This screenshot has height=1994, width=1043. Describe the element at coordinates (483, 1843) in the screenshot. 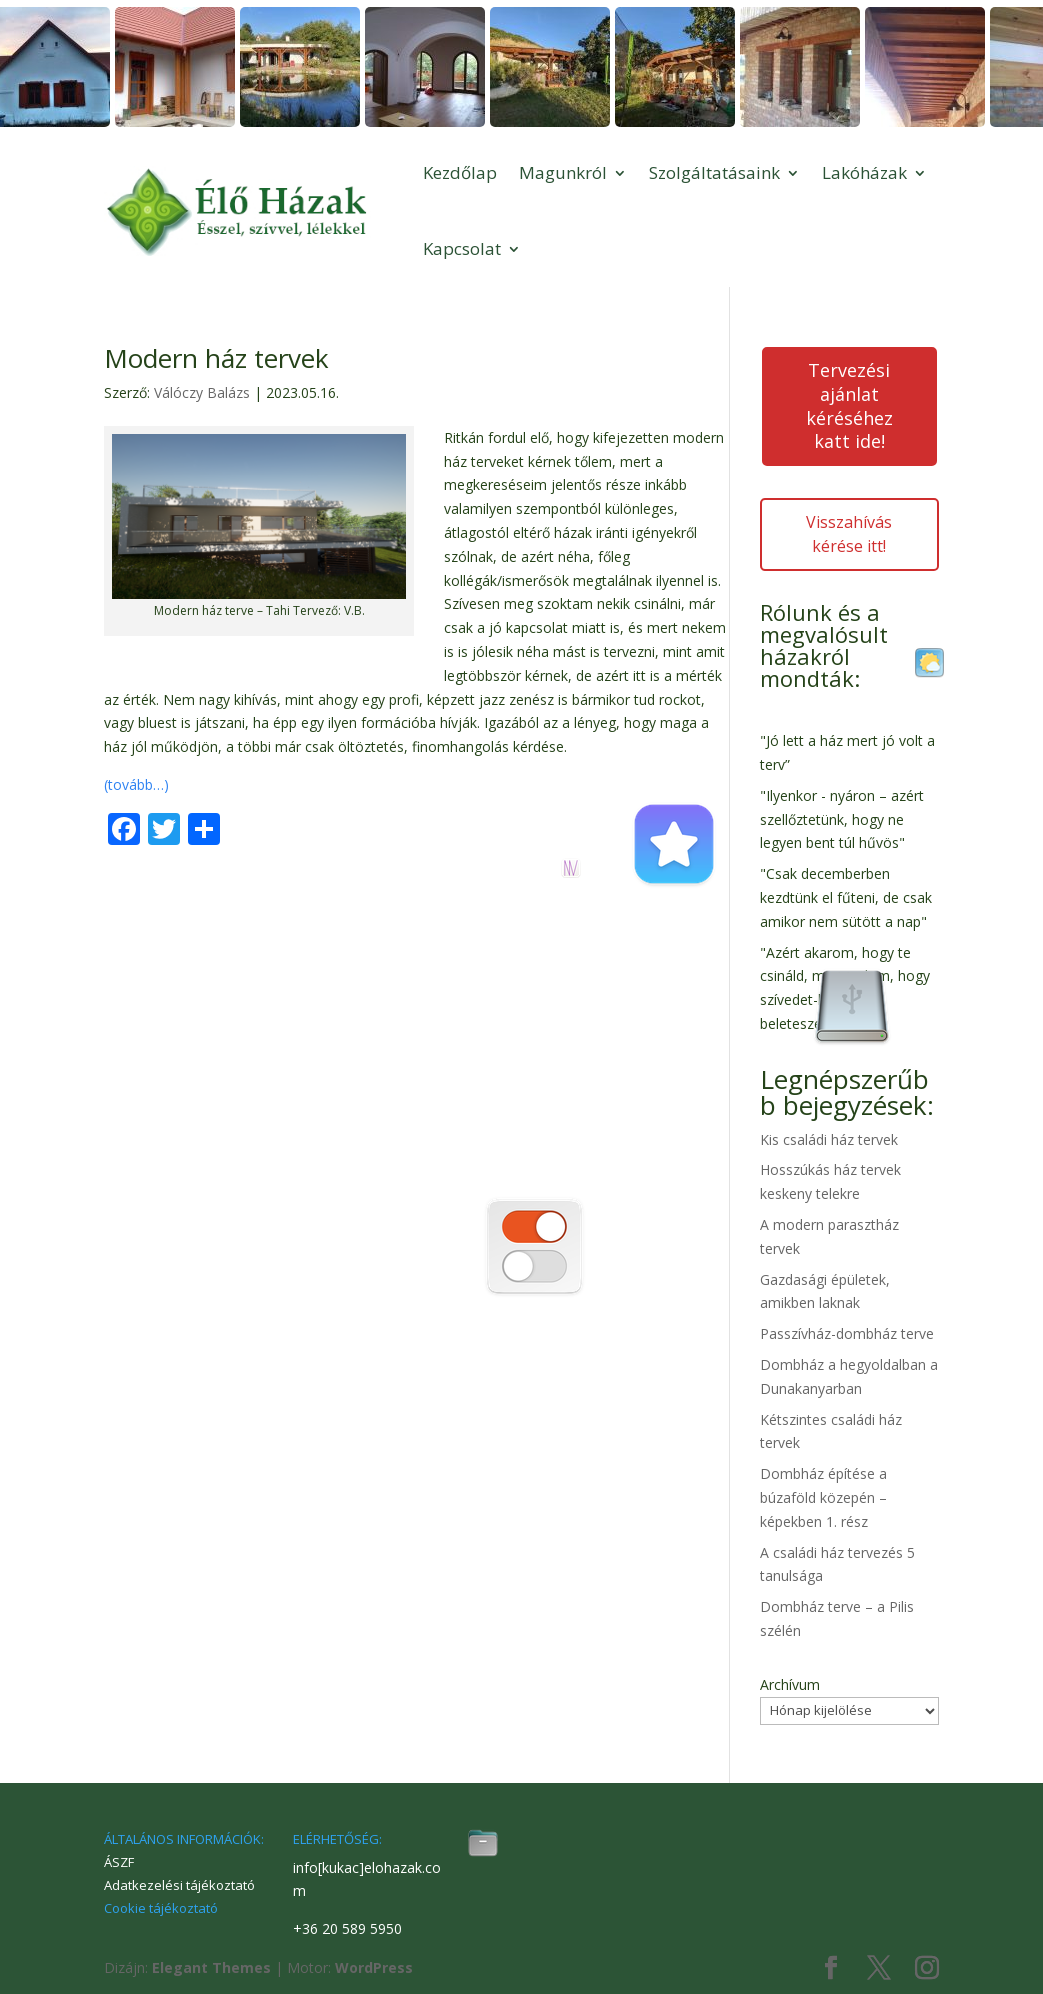

I see `open the file manager application` at that location.